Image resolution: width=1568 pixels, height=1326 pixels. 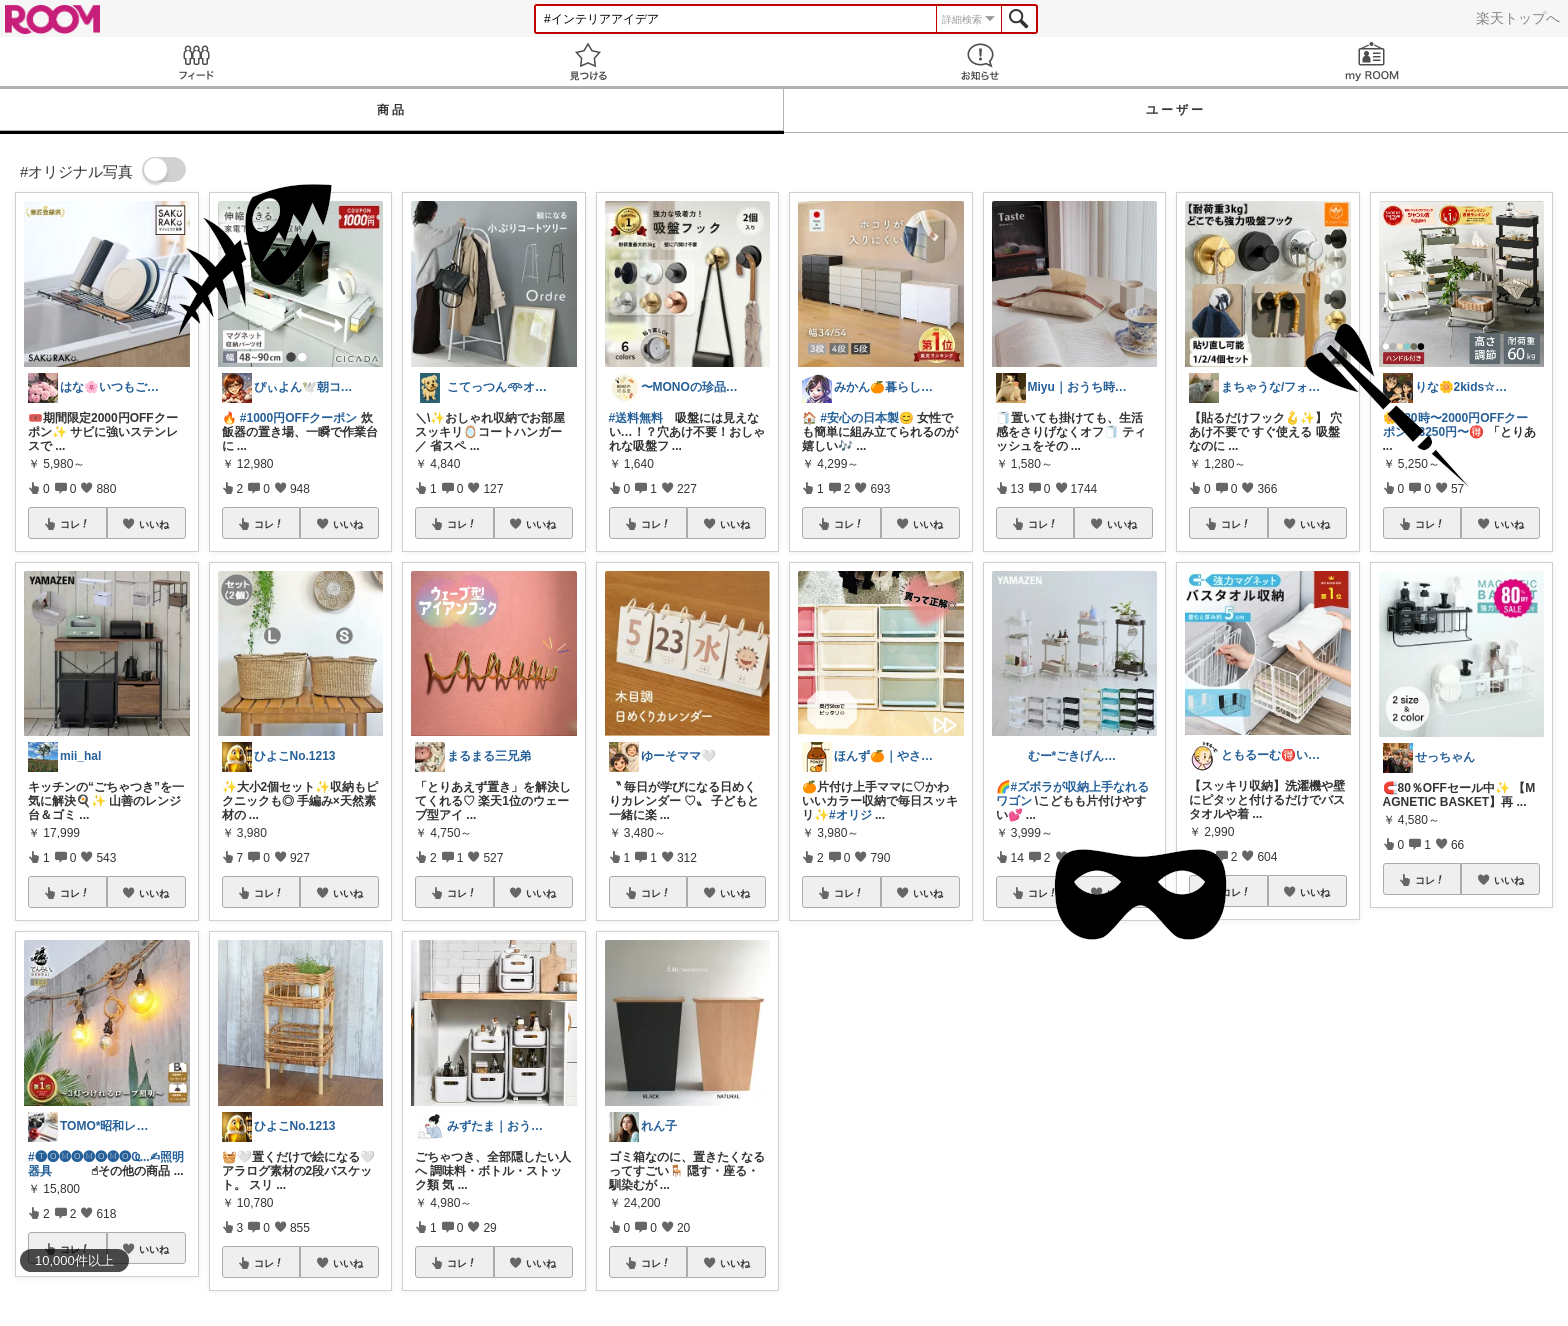 I want to click on play darts or dart-themed game, so click(x=1387, y=405).